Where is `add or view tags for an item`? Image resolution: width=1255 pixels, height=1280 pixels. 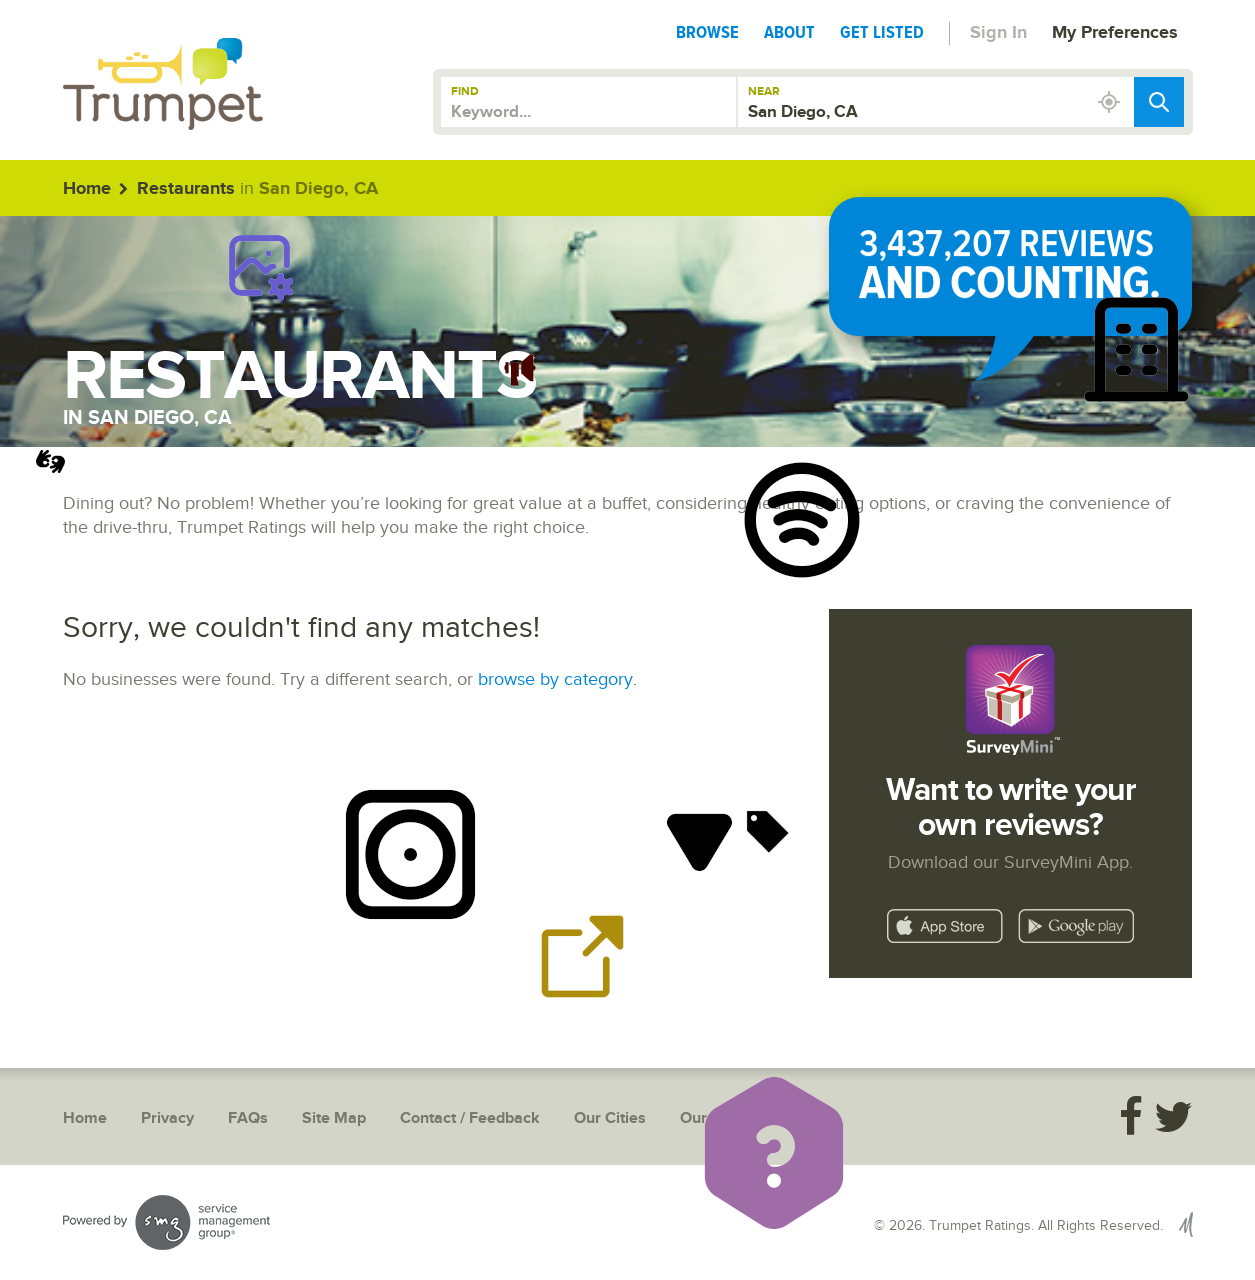
add or view tags for an item is located at coordinates (767, 831).